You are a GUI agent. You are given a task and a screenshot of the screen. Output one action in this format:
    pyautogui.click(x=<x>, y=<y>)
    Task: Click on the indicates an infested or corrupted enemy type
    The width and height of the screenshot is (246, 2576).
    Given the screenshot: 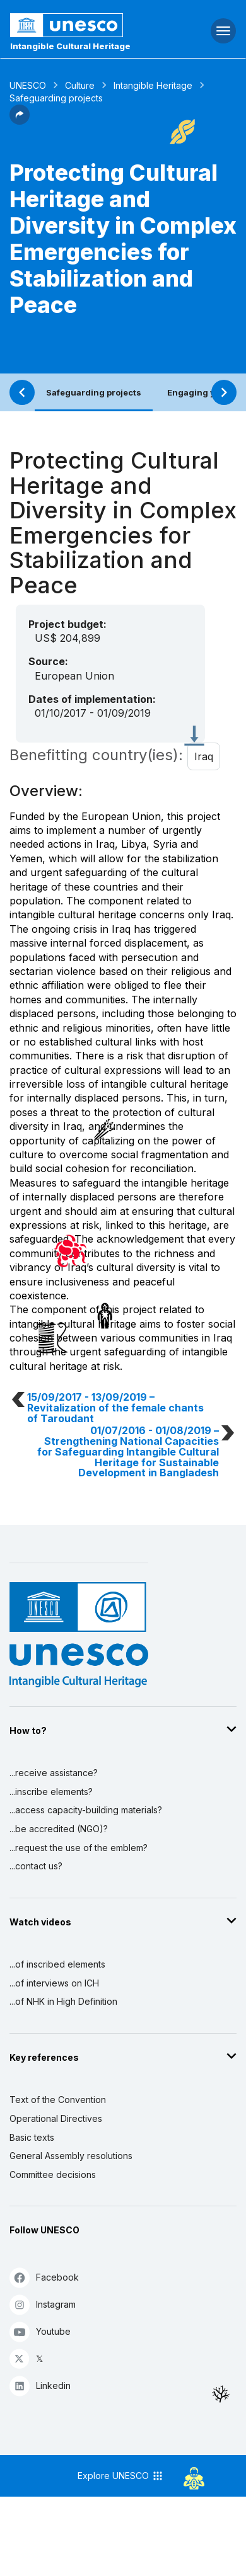 What is the action you would take?
    pyautogui.click(x=70, y=1251)
    